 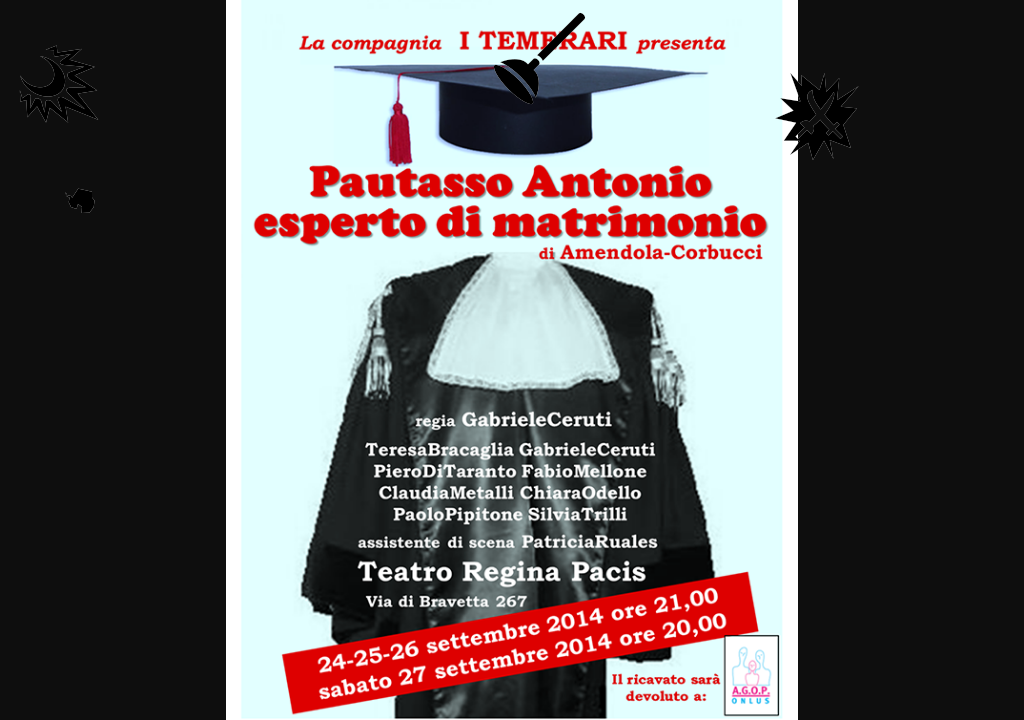 What do you see at coordinates (59, 83) in the screenshot?
I see `indicates electrical or energy surge event` at bounding box center [59, 83].